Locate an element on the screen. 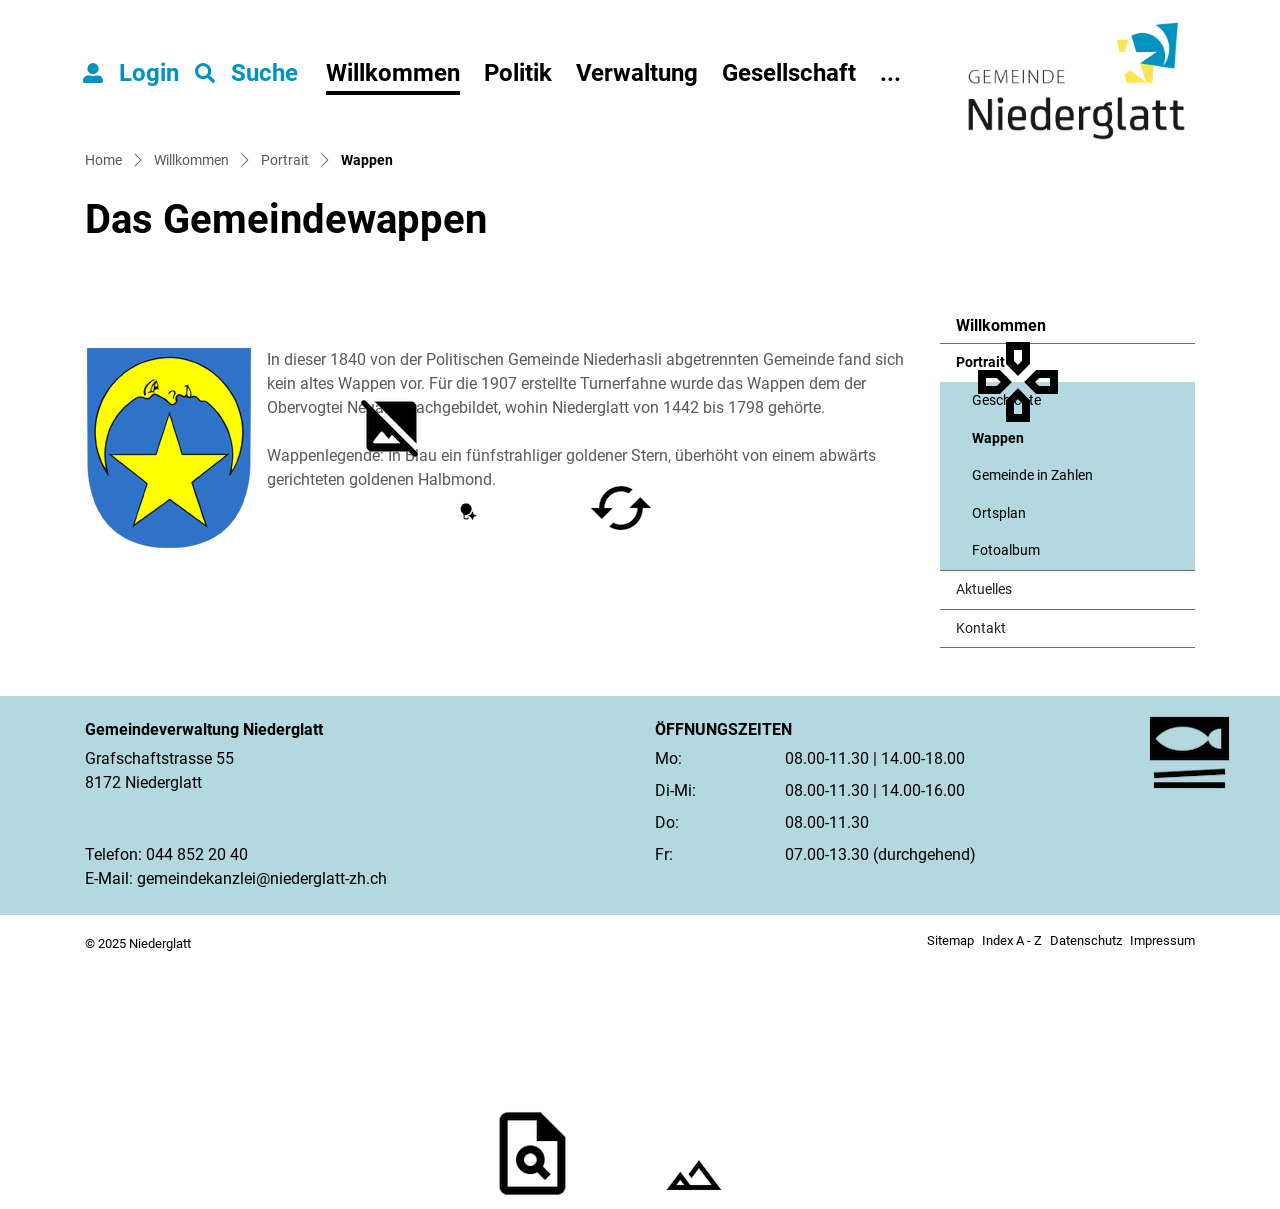 This screenshot has height=1209, width=1280. check document for plagiarism is located at coordinates (532, 1153).